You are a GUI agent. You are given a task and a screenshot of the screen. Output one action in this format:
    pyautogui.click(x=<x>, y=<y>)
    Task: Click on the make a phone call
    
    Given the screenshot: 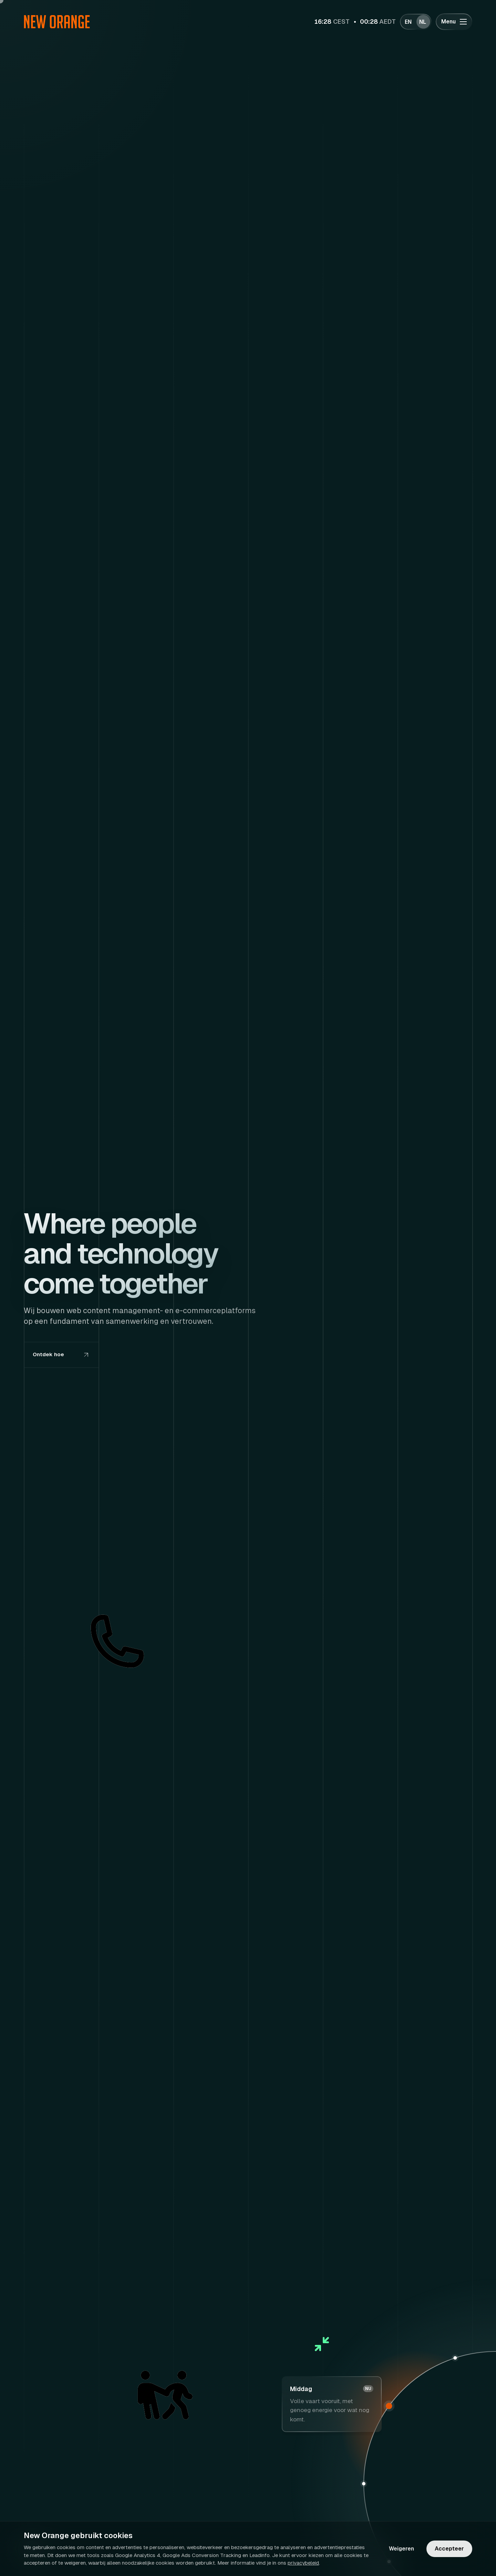 What is the action you would take?
    pyautogui.click(x=117, y=1641)
    